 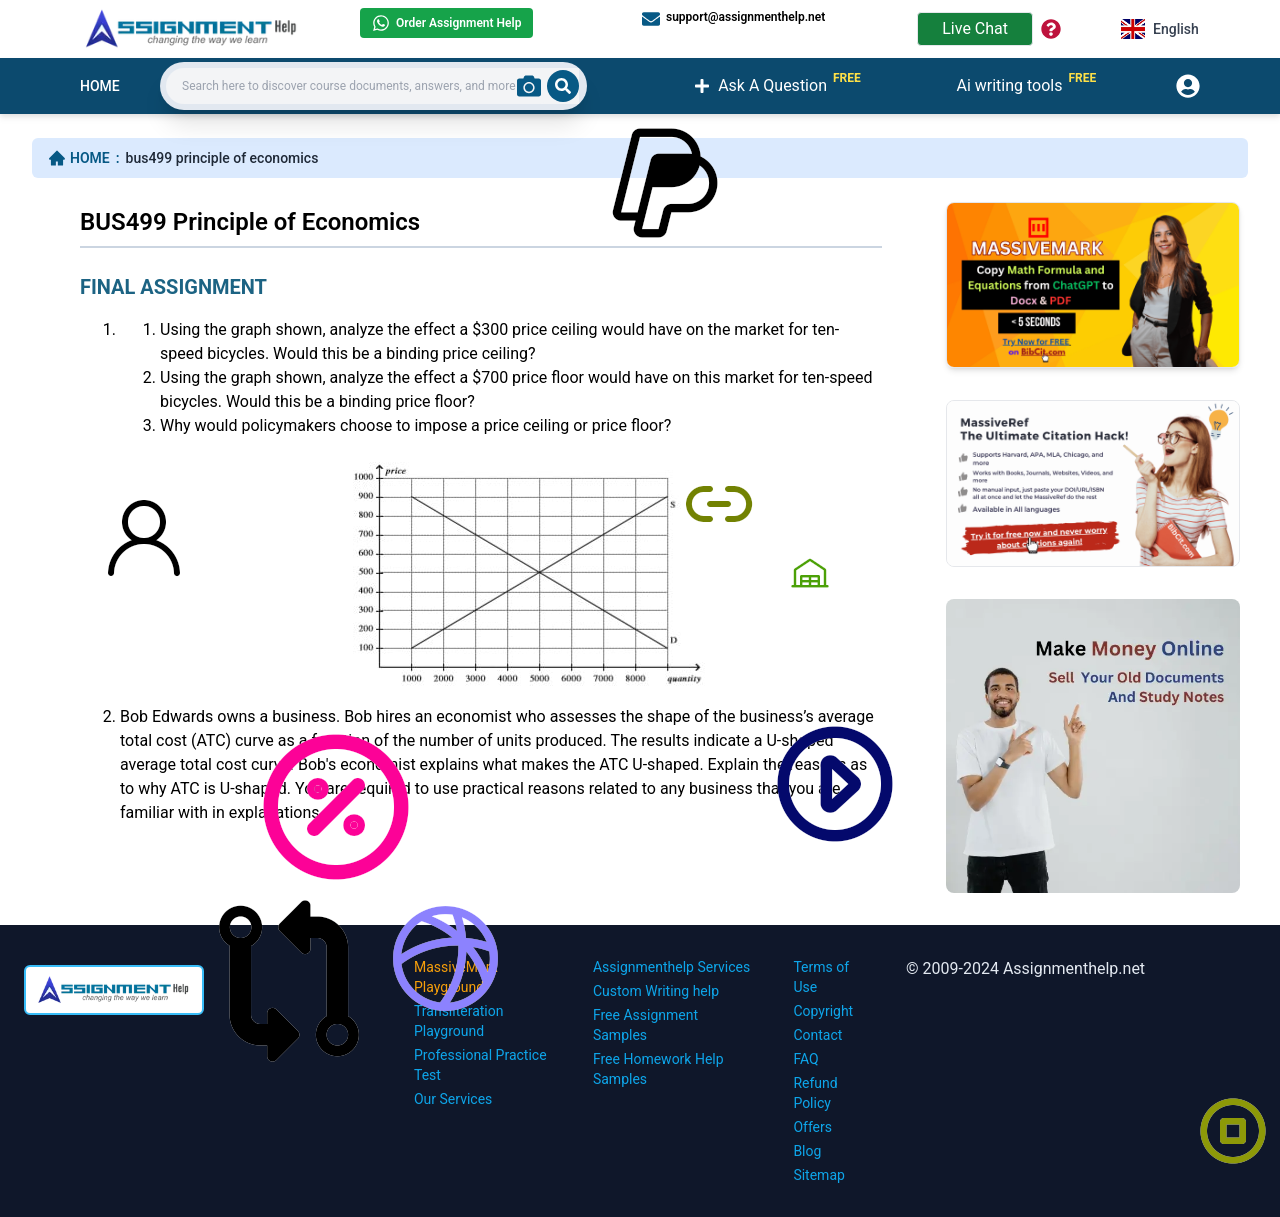 I want to click on stop media playback, so click(x=1233, y=1131).